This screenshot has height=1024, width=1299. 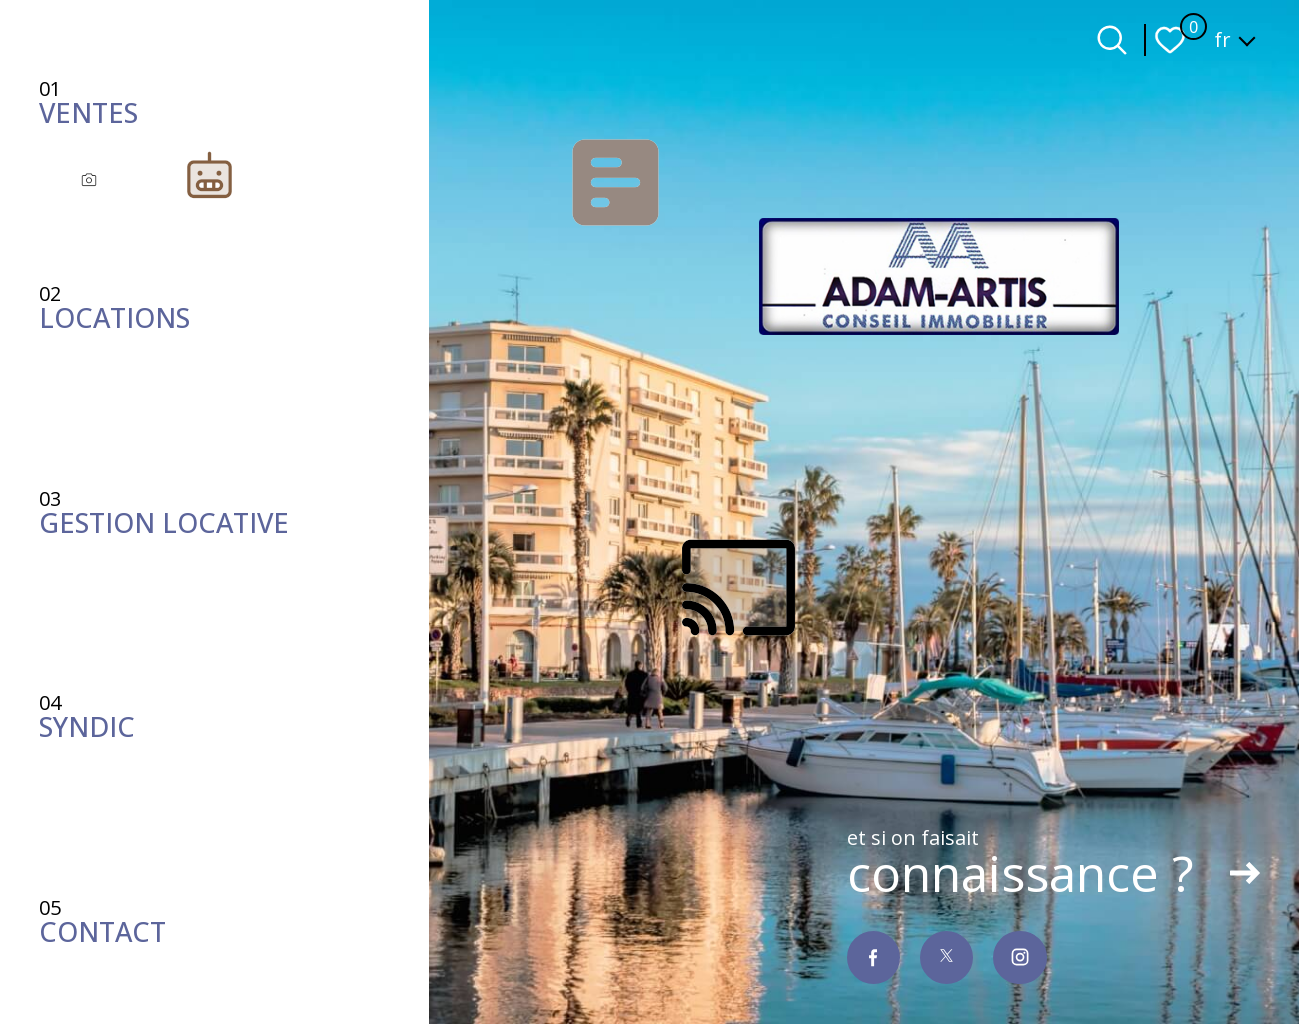 I want to click on view poll or survey results, so click(x=615, y=182).